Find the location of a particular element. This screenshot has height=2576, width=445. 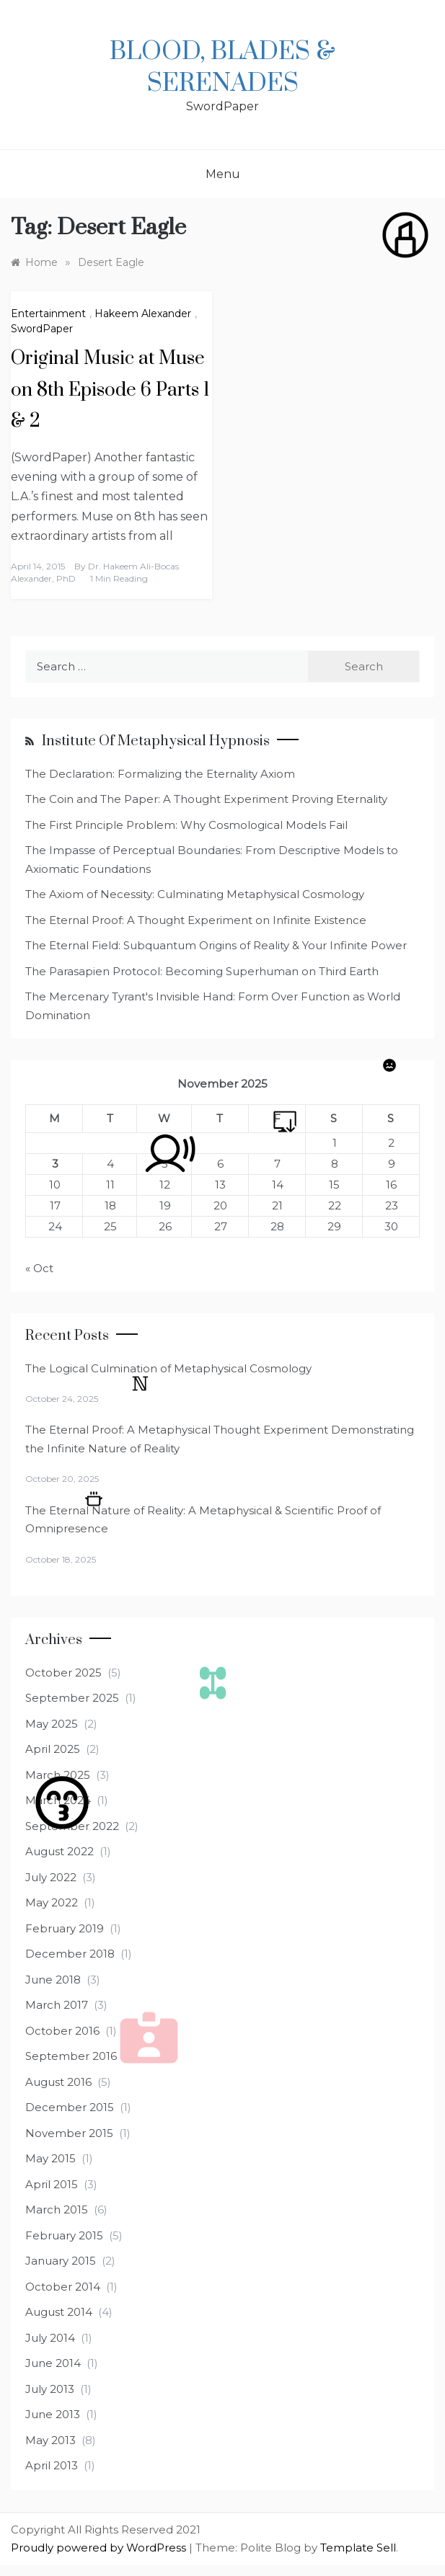

send a kiss or affectionate reaction is located at coordinates (62, 1803).